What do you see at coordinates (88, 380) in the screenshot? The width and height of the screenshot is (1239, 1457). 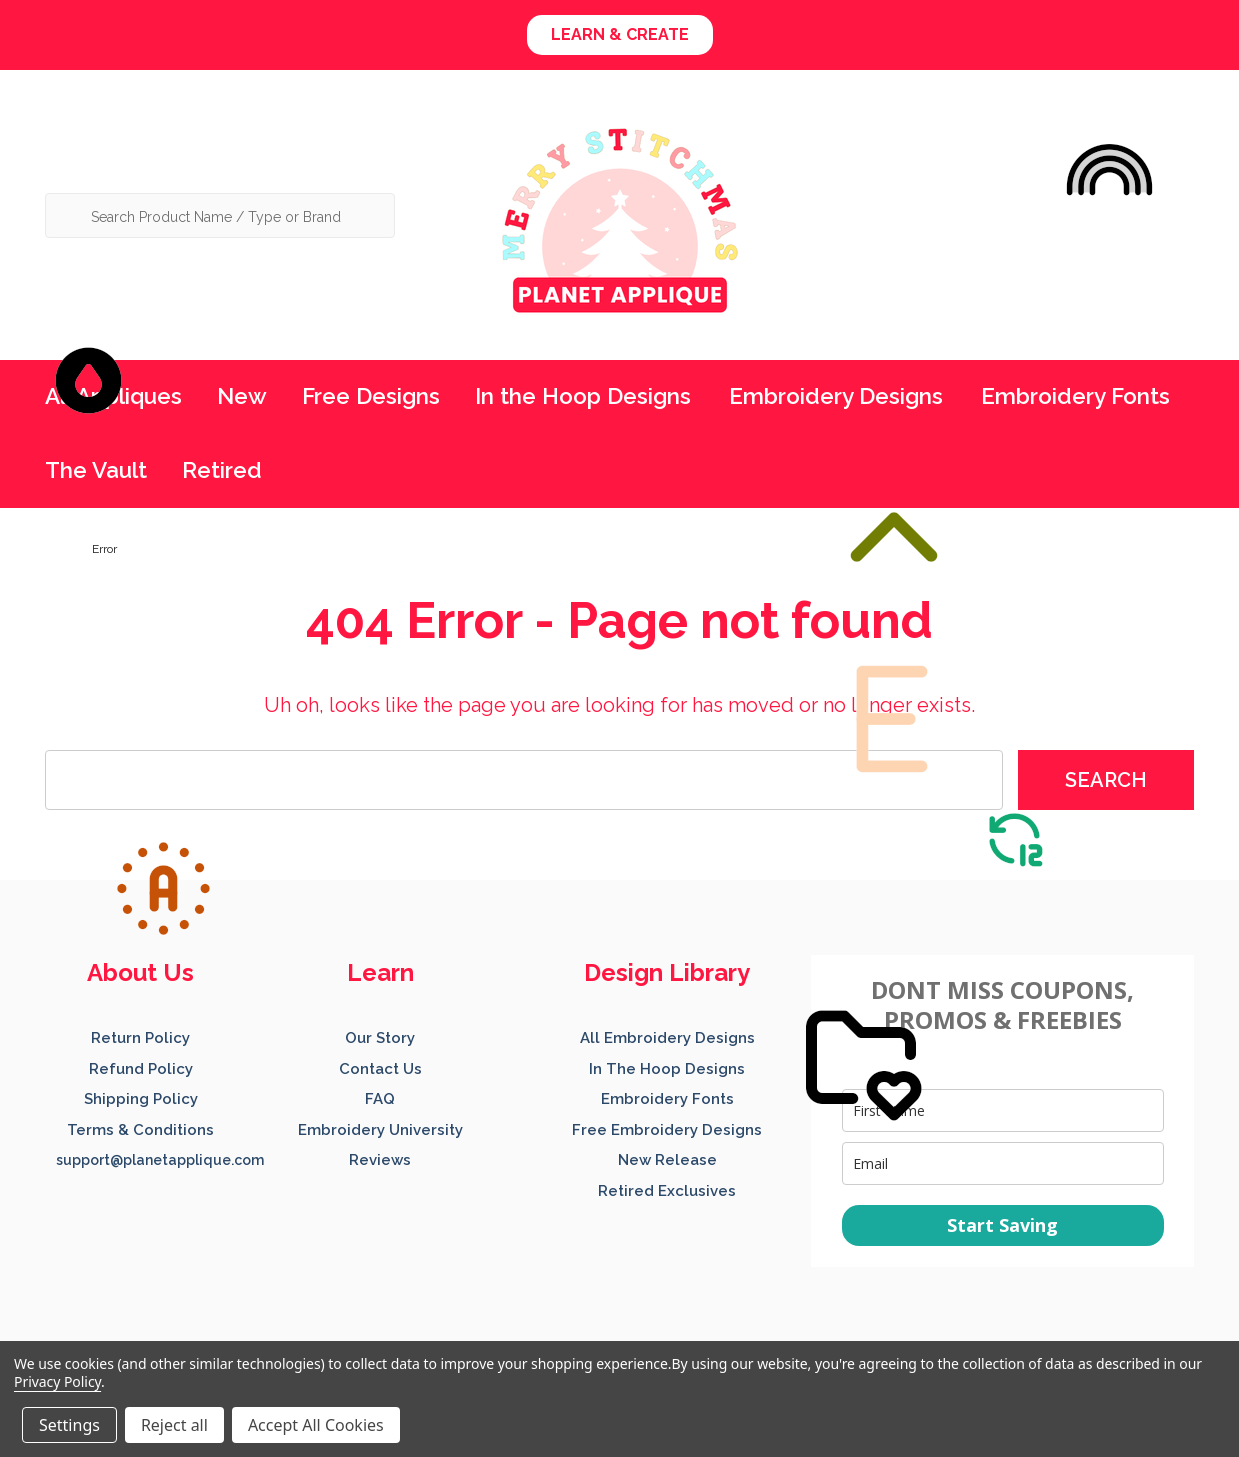 I see `adjust color or ink settings` at bounding box center [88, 380].